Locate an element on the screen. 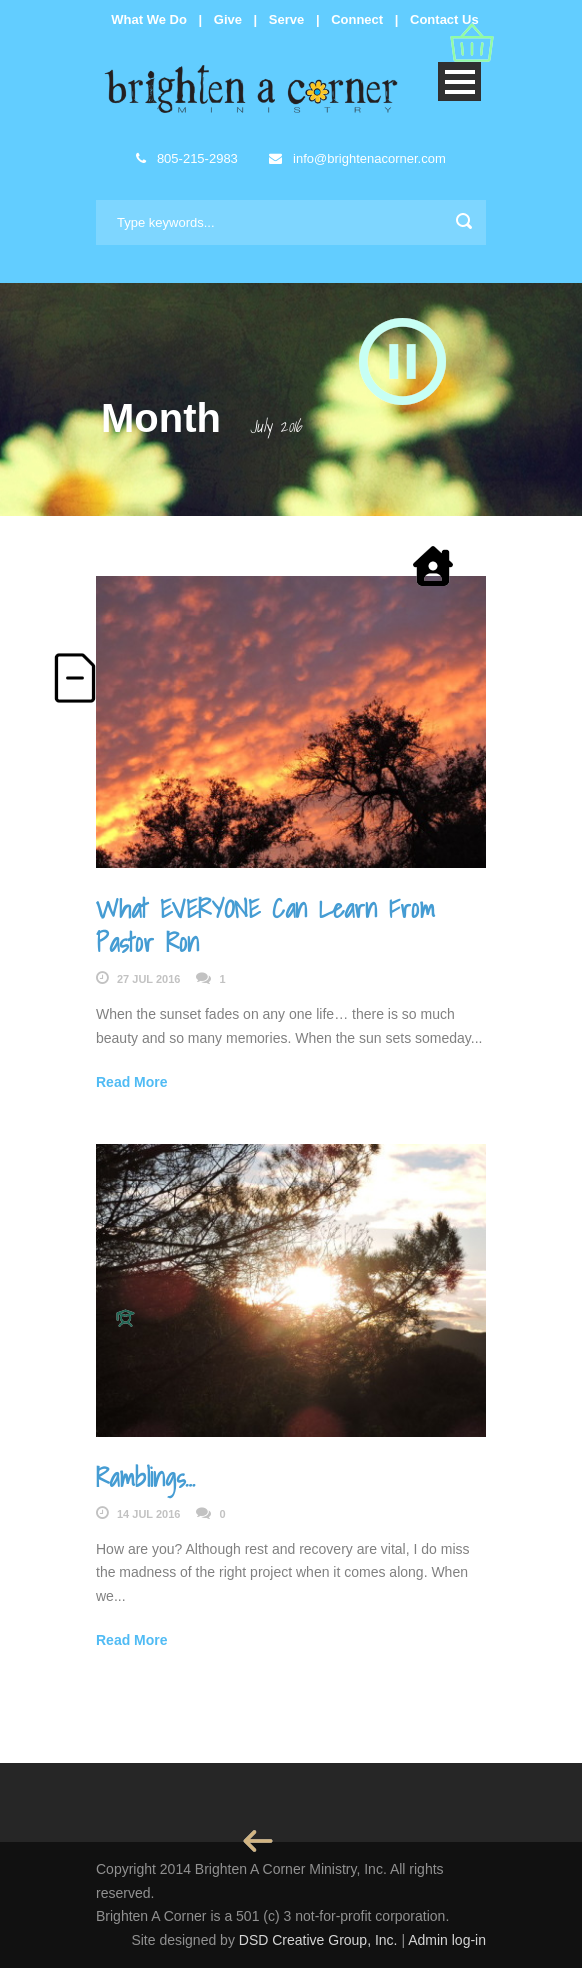  view student profile is located at coordinates (125, 1318).